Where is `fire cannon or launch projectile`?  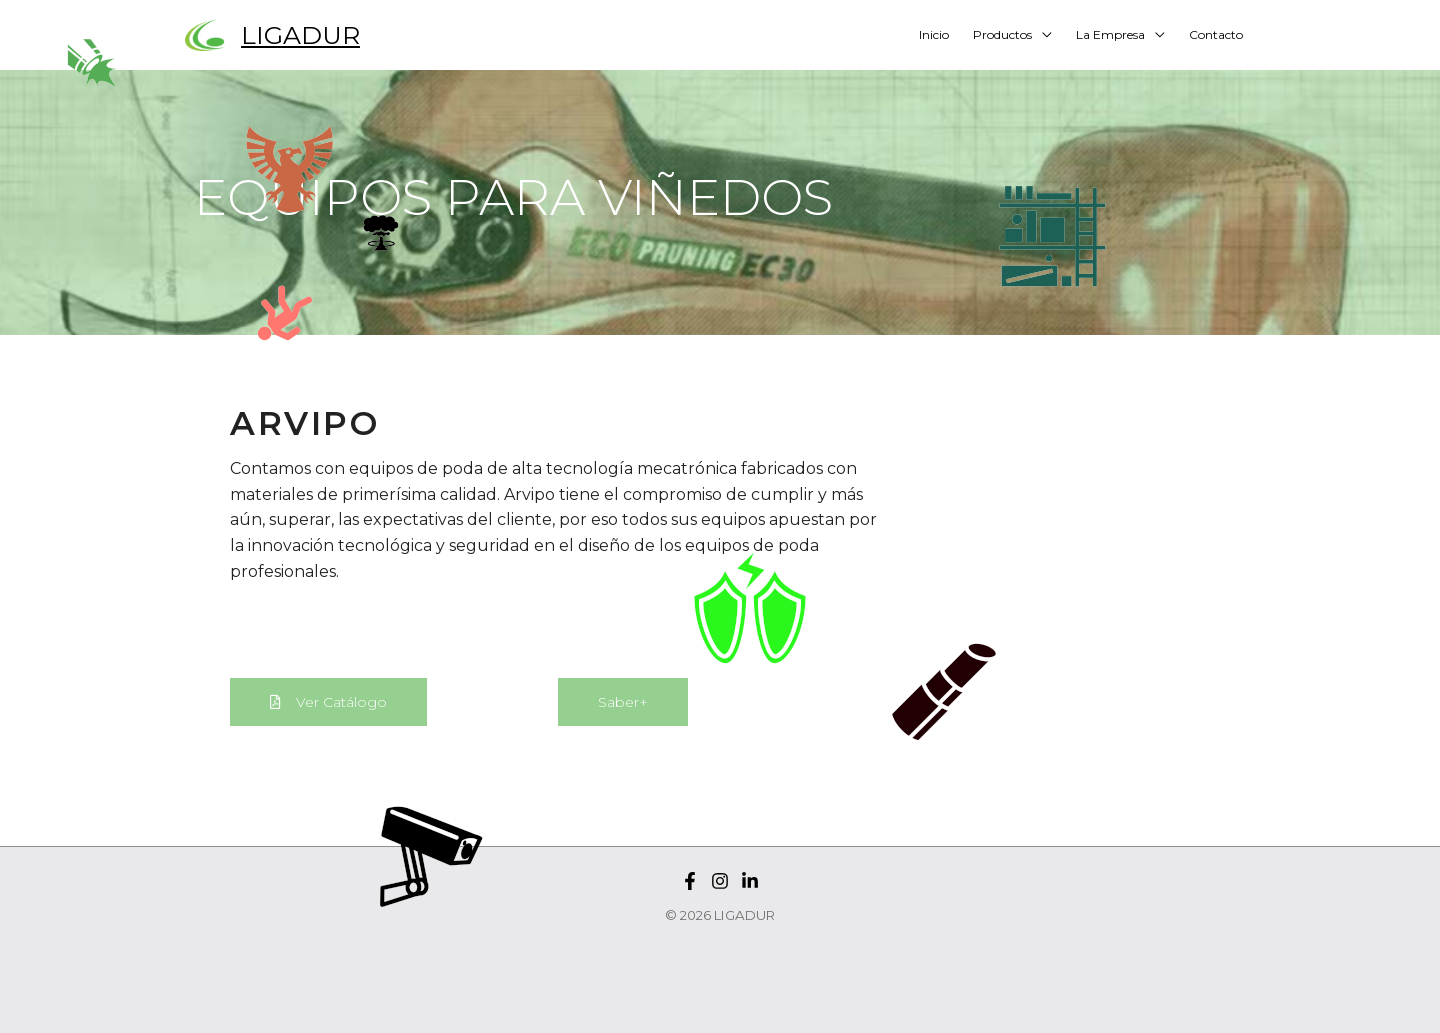
fire cannon or launch projectile is located at coordinates (92, 64).